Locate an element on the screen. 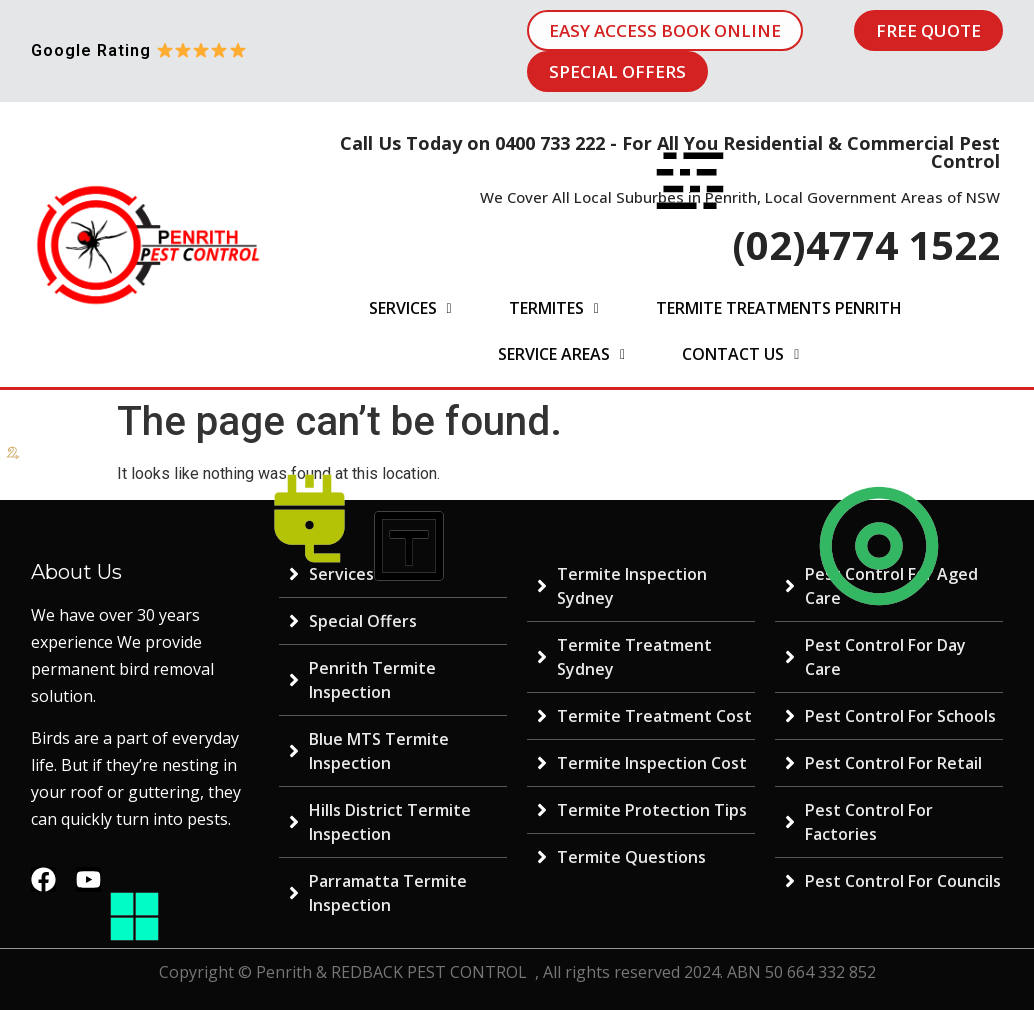  connect to a power source is located at coordinates (309, 518).